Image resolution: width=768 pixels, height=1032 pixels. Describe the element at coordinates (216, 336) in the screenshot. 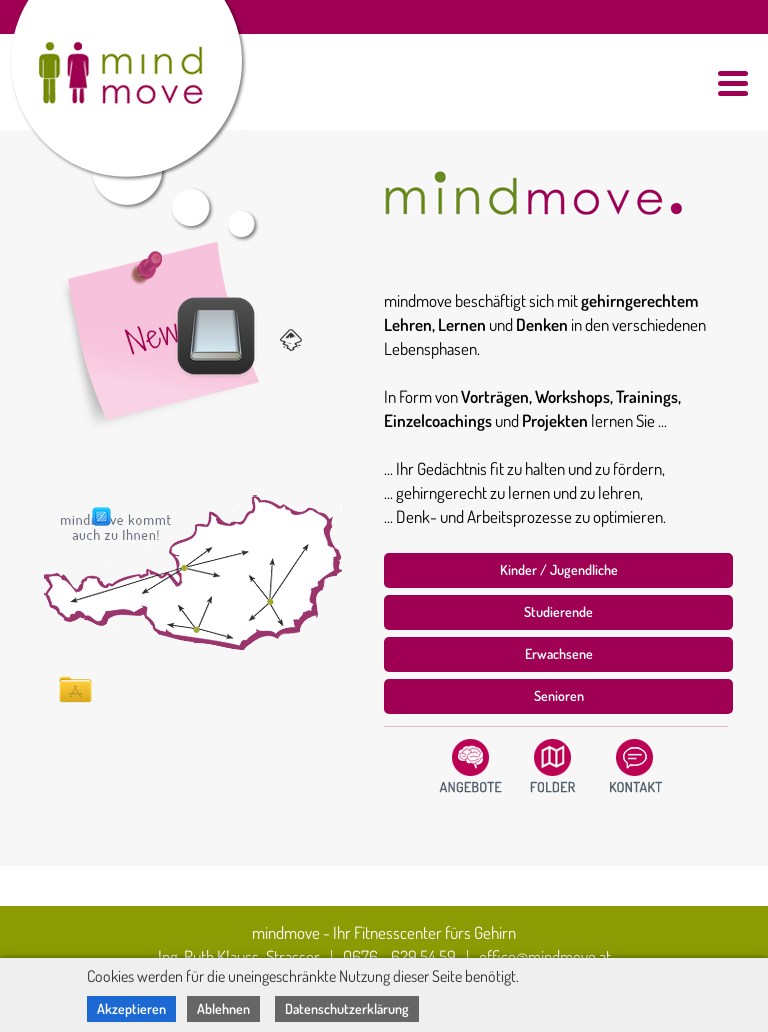

I see `access removable media or external drive` at that location.